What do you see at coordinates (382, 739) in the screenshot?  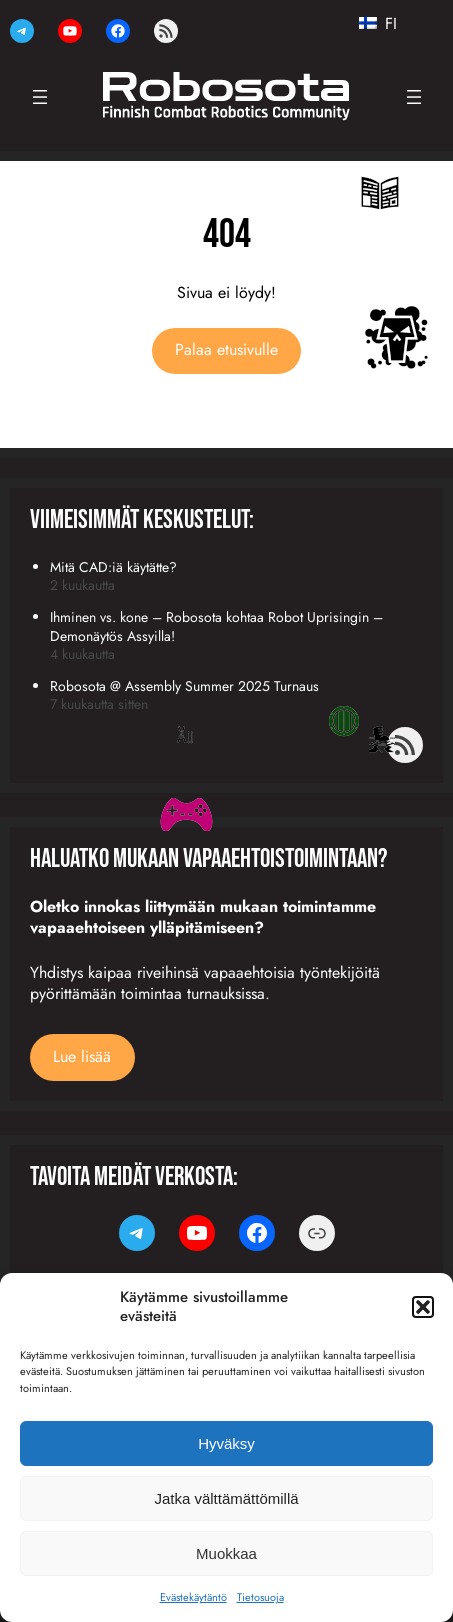 I see `activate ground slam ability` at bounding box center [382, 739].